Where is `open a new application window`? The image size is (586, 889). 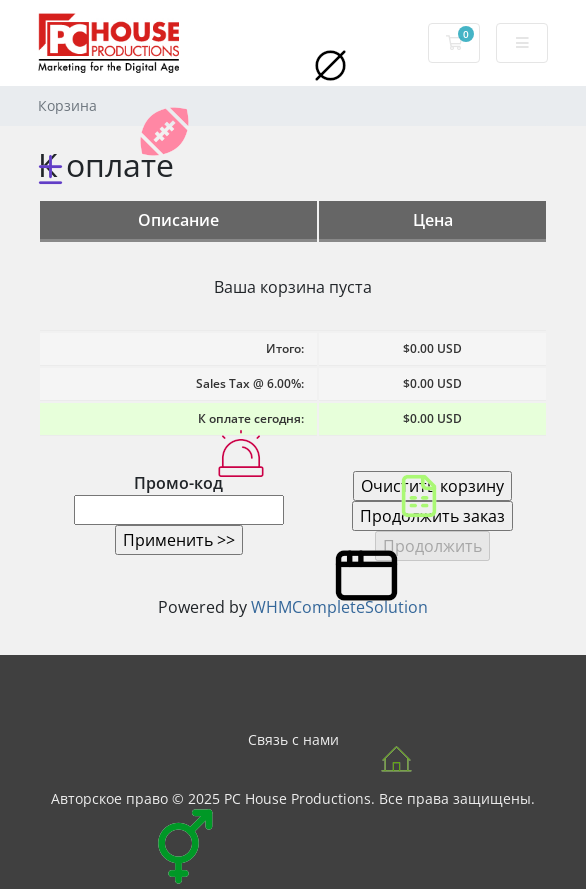 open a new application window is located at coordinates (366, 575).